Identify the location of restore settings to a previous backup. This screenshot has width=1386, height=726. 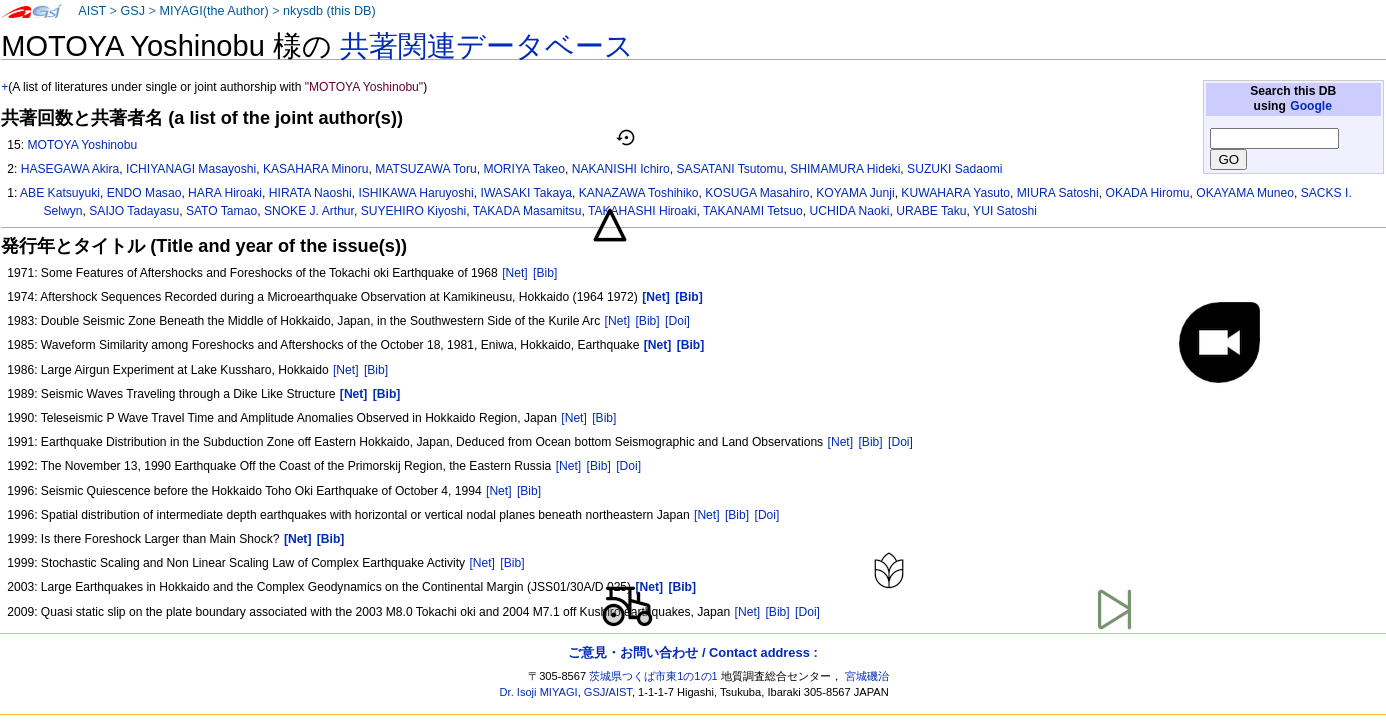
(626, 137).